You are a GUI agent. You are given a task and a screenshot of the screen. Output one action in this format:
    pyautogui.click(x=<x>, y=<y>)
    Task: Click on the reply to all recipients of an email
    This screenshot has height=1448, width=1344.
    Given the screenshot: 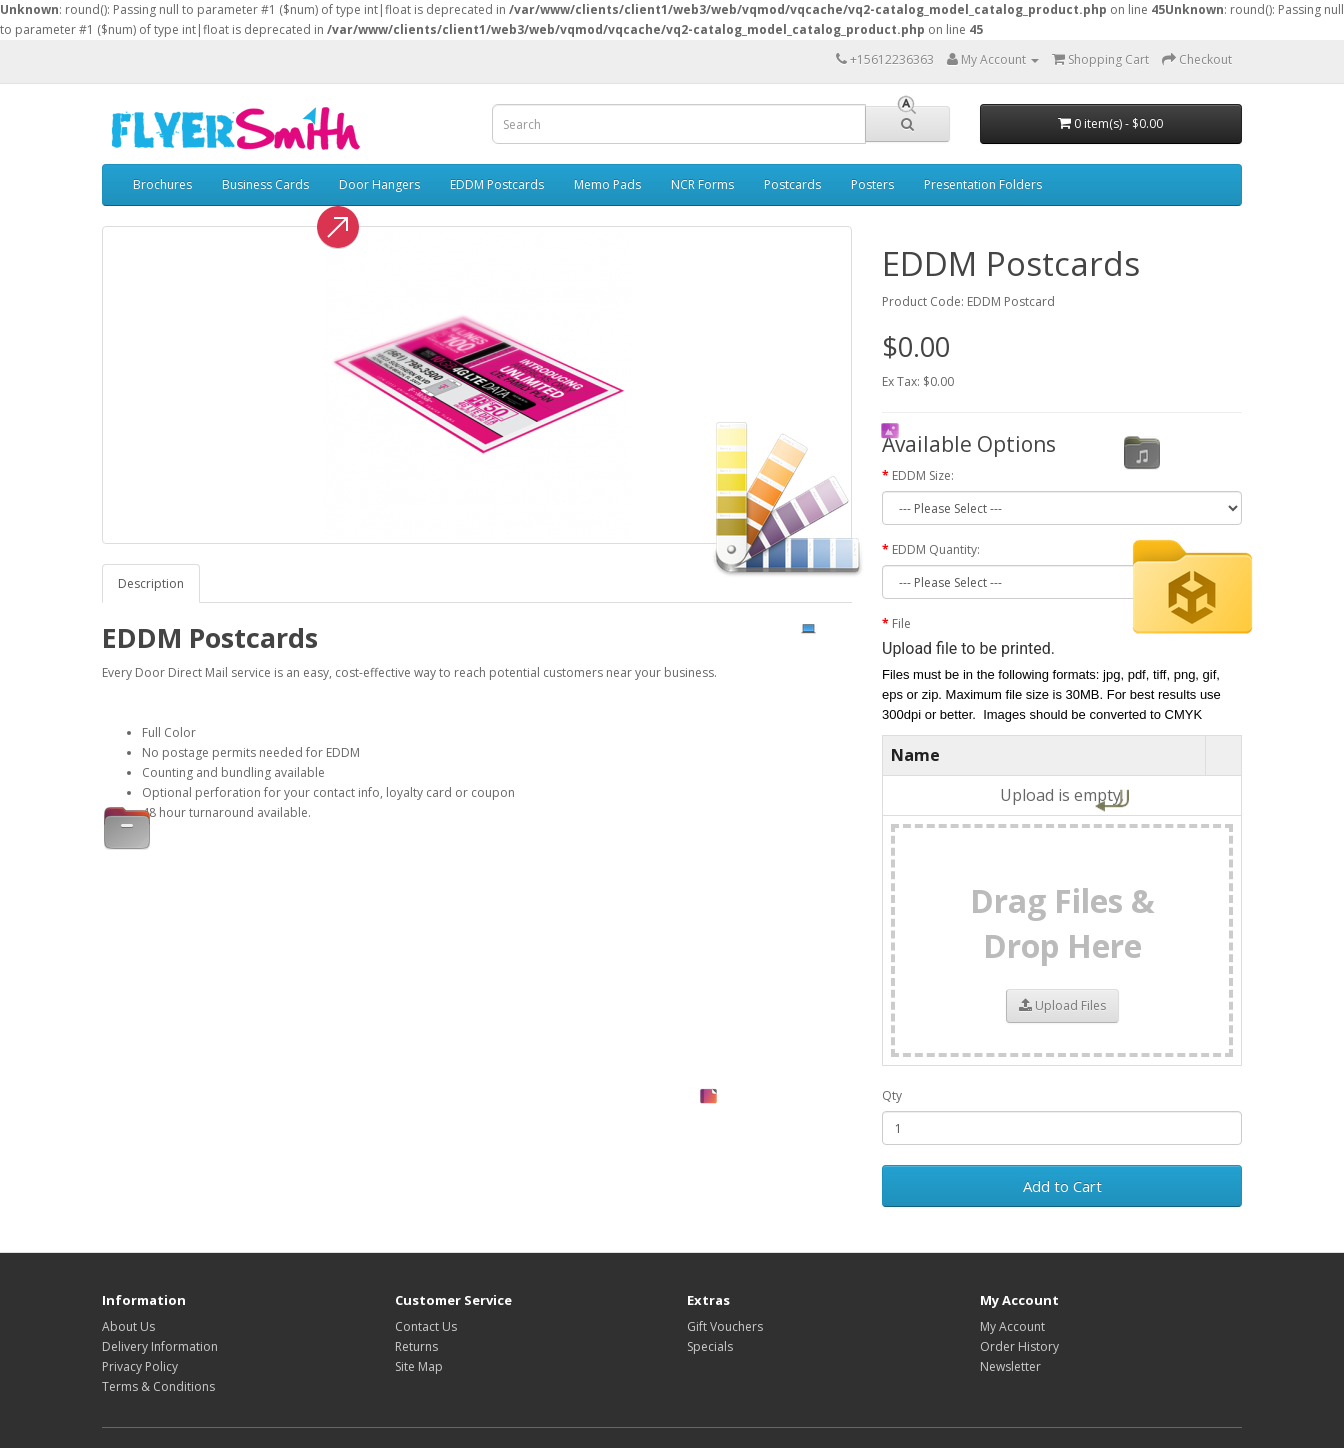 What is the action you would take?
    pyautogui.click(x=1111, y=798)
    